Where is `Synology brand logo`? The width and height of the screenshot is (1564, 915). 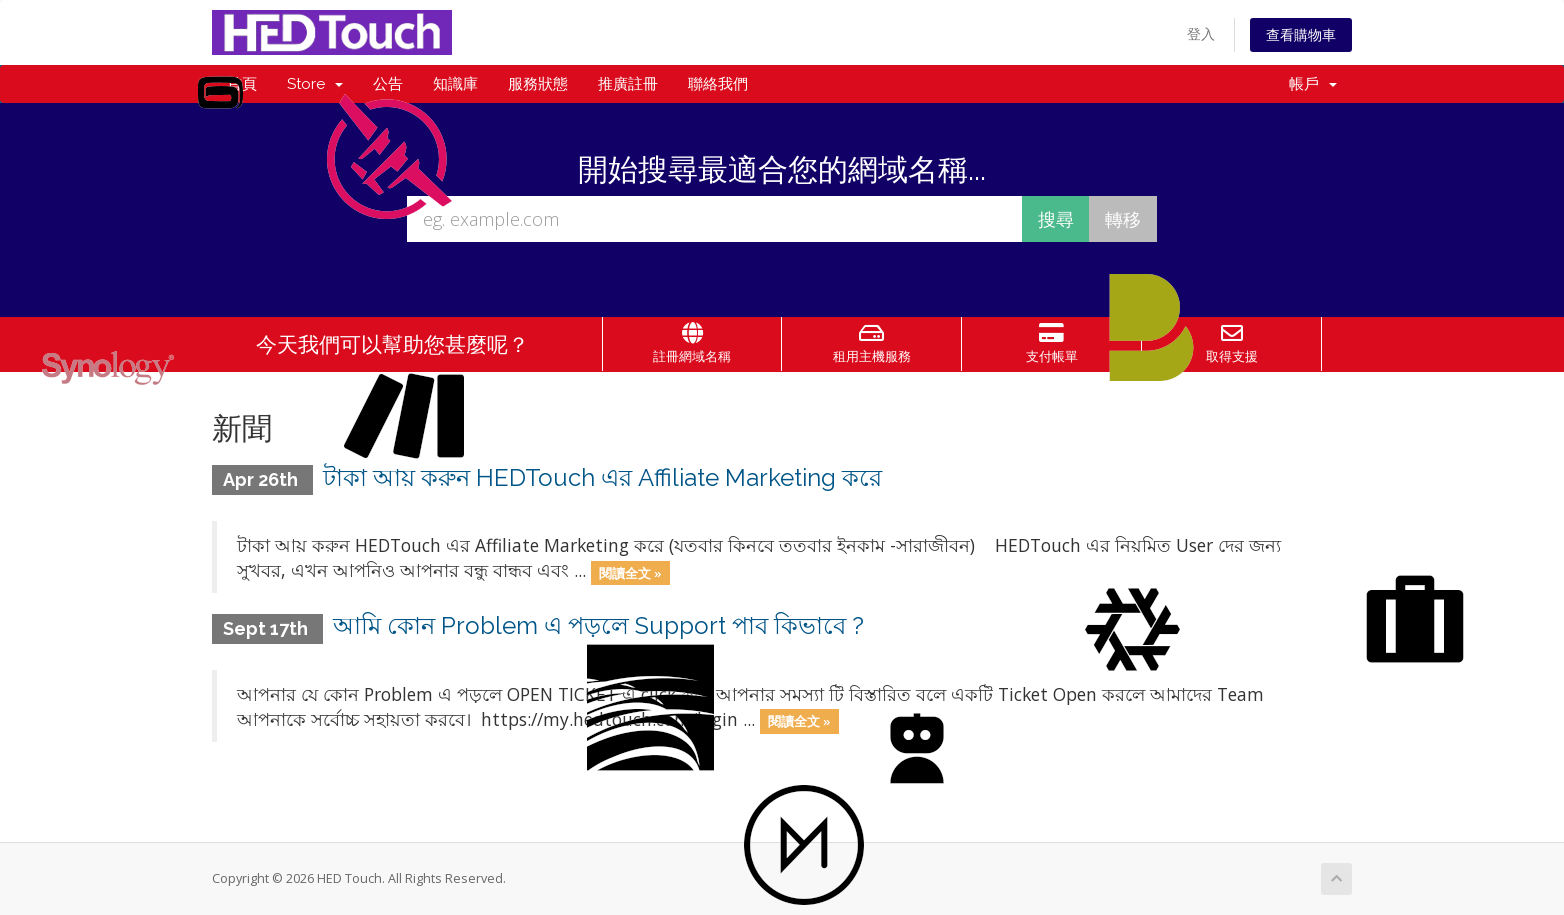
Synology brand logo is located at coordinates (108, 368).